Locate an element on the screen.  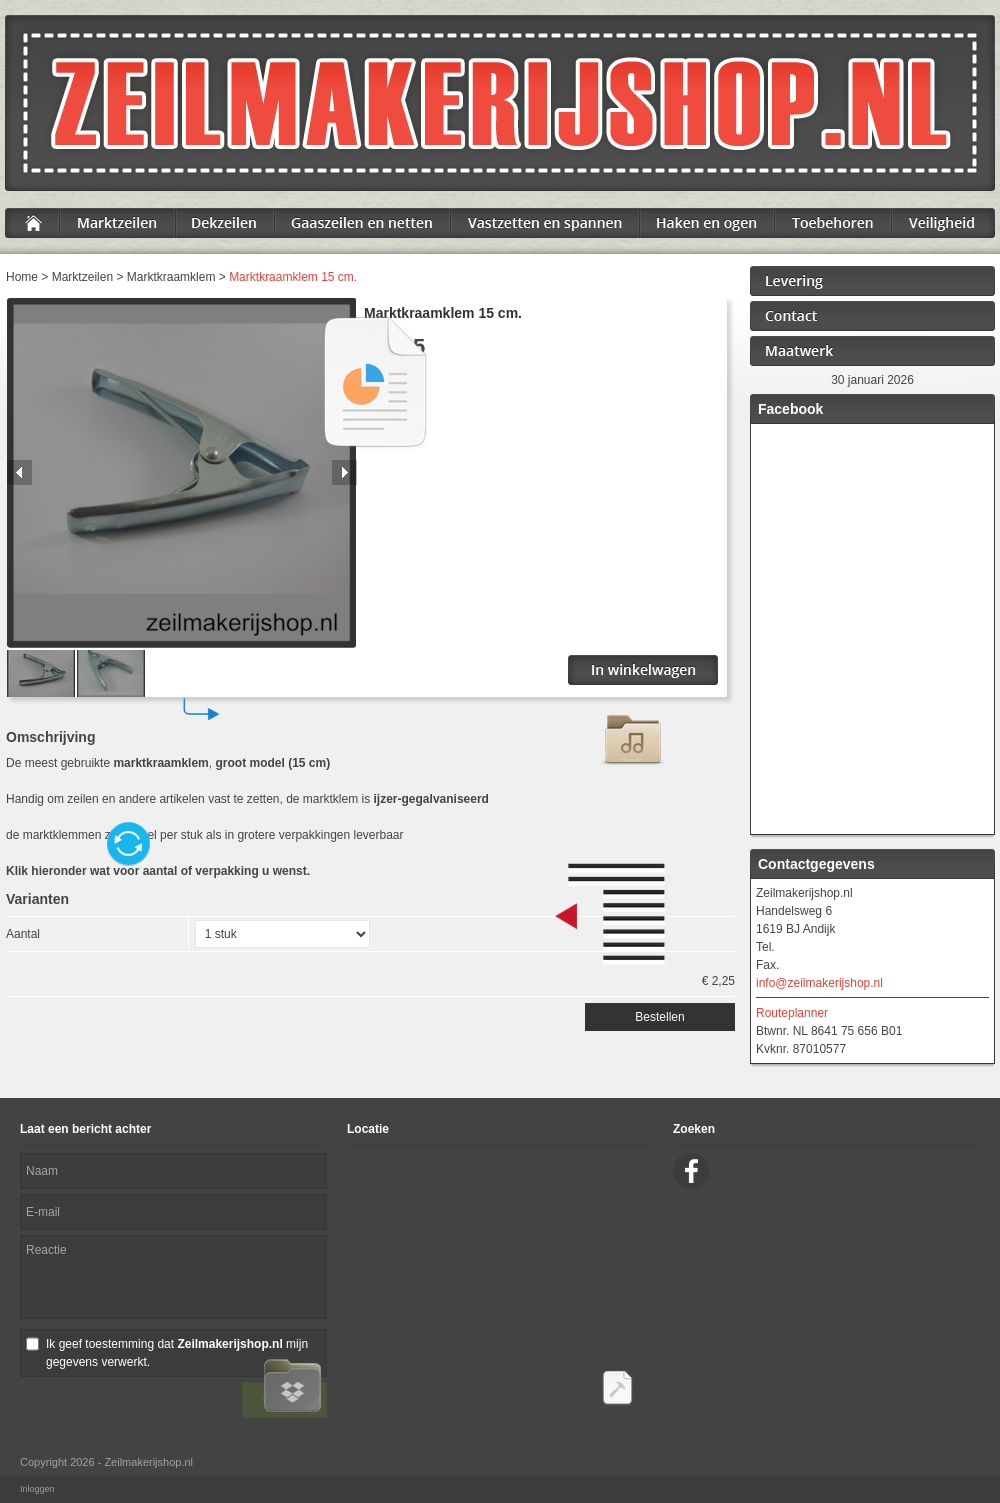
forward this email to another recipient is located at coordinates (202, 709).